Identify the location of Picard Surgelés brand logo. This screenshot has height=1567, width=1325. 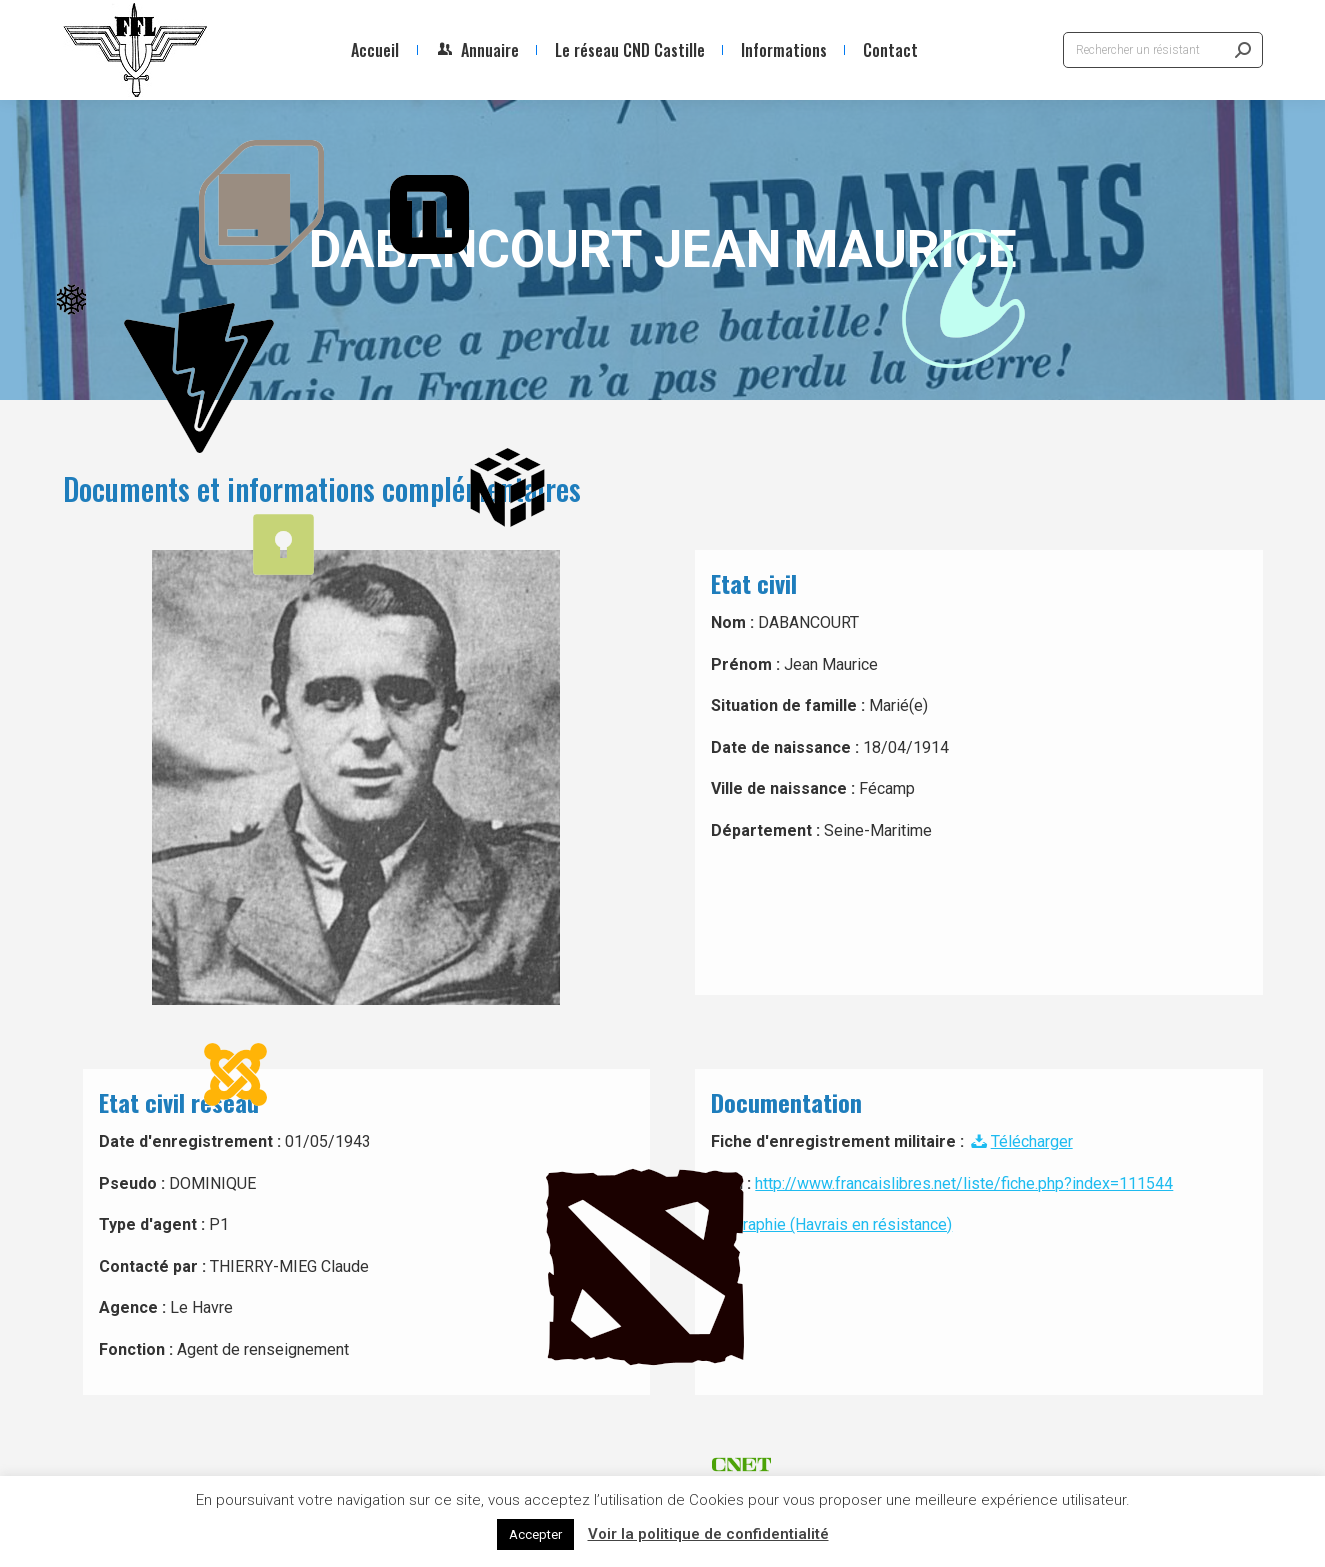
(71, 299).